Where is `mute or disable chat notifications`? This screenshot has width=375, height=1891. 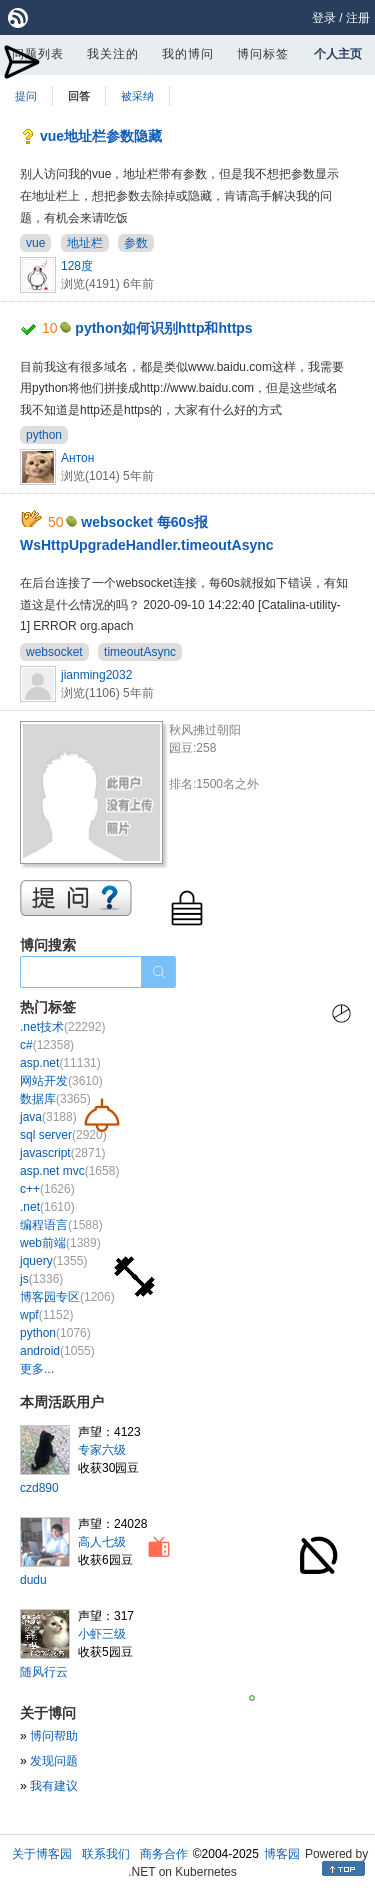 mute or disable chat notifications is located at coordinates (318, 1556).